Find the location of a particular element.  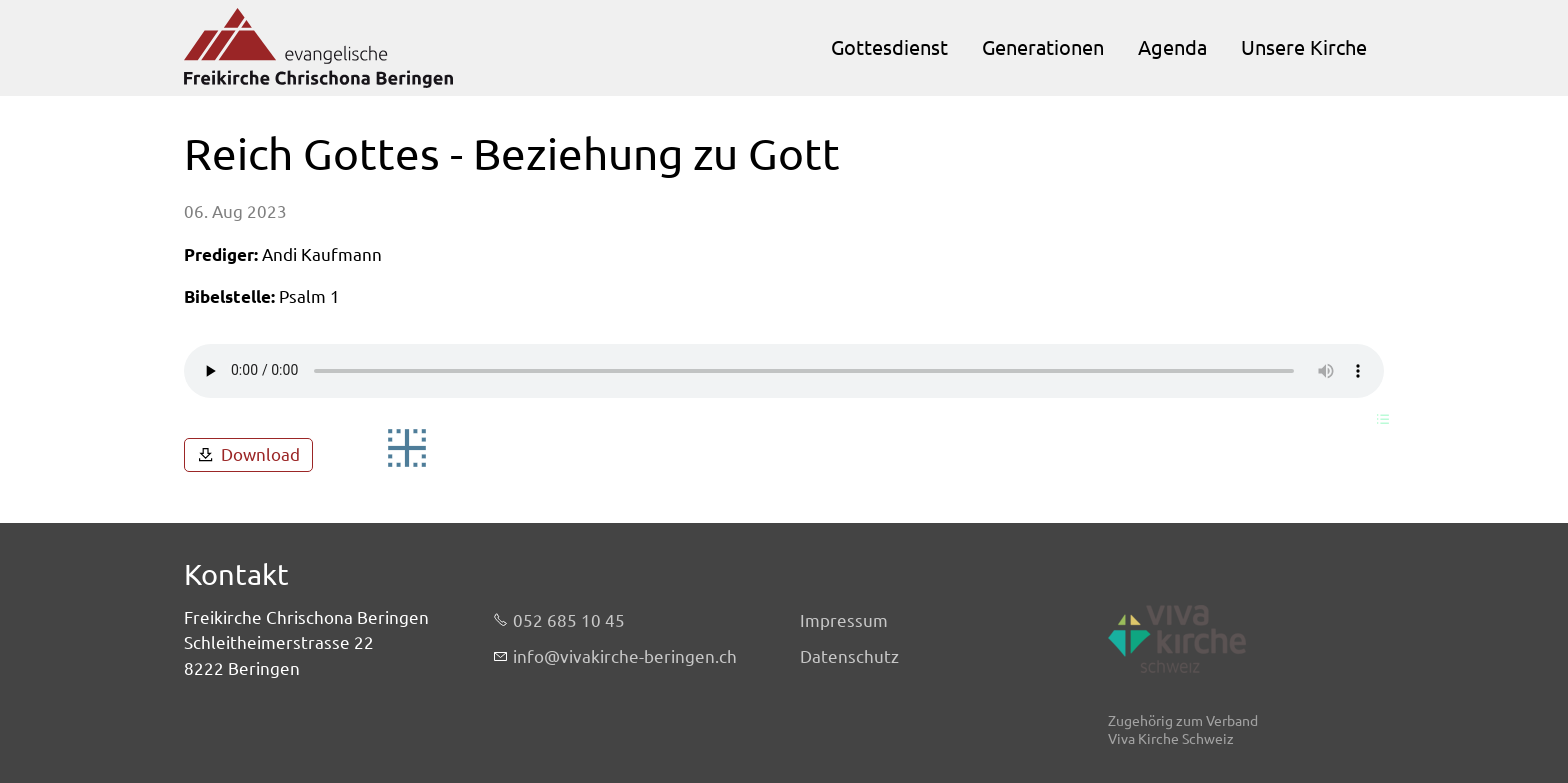

view items as a bulleted list is located at coordinates (1383, 419).